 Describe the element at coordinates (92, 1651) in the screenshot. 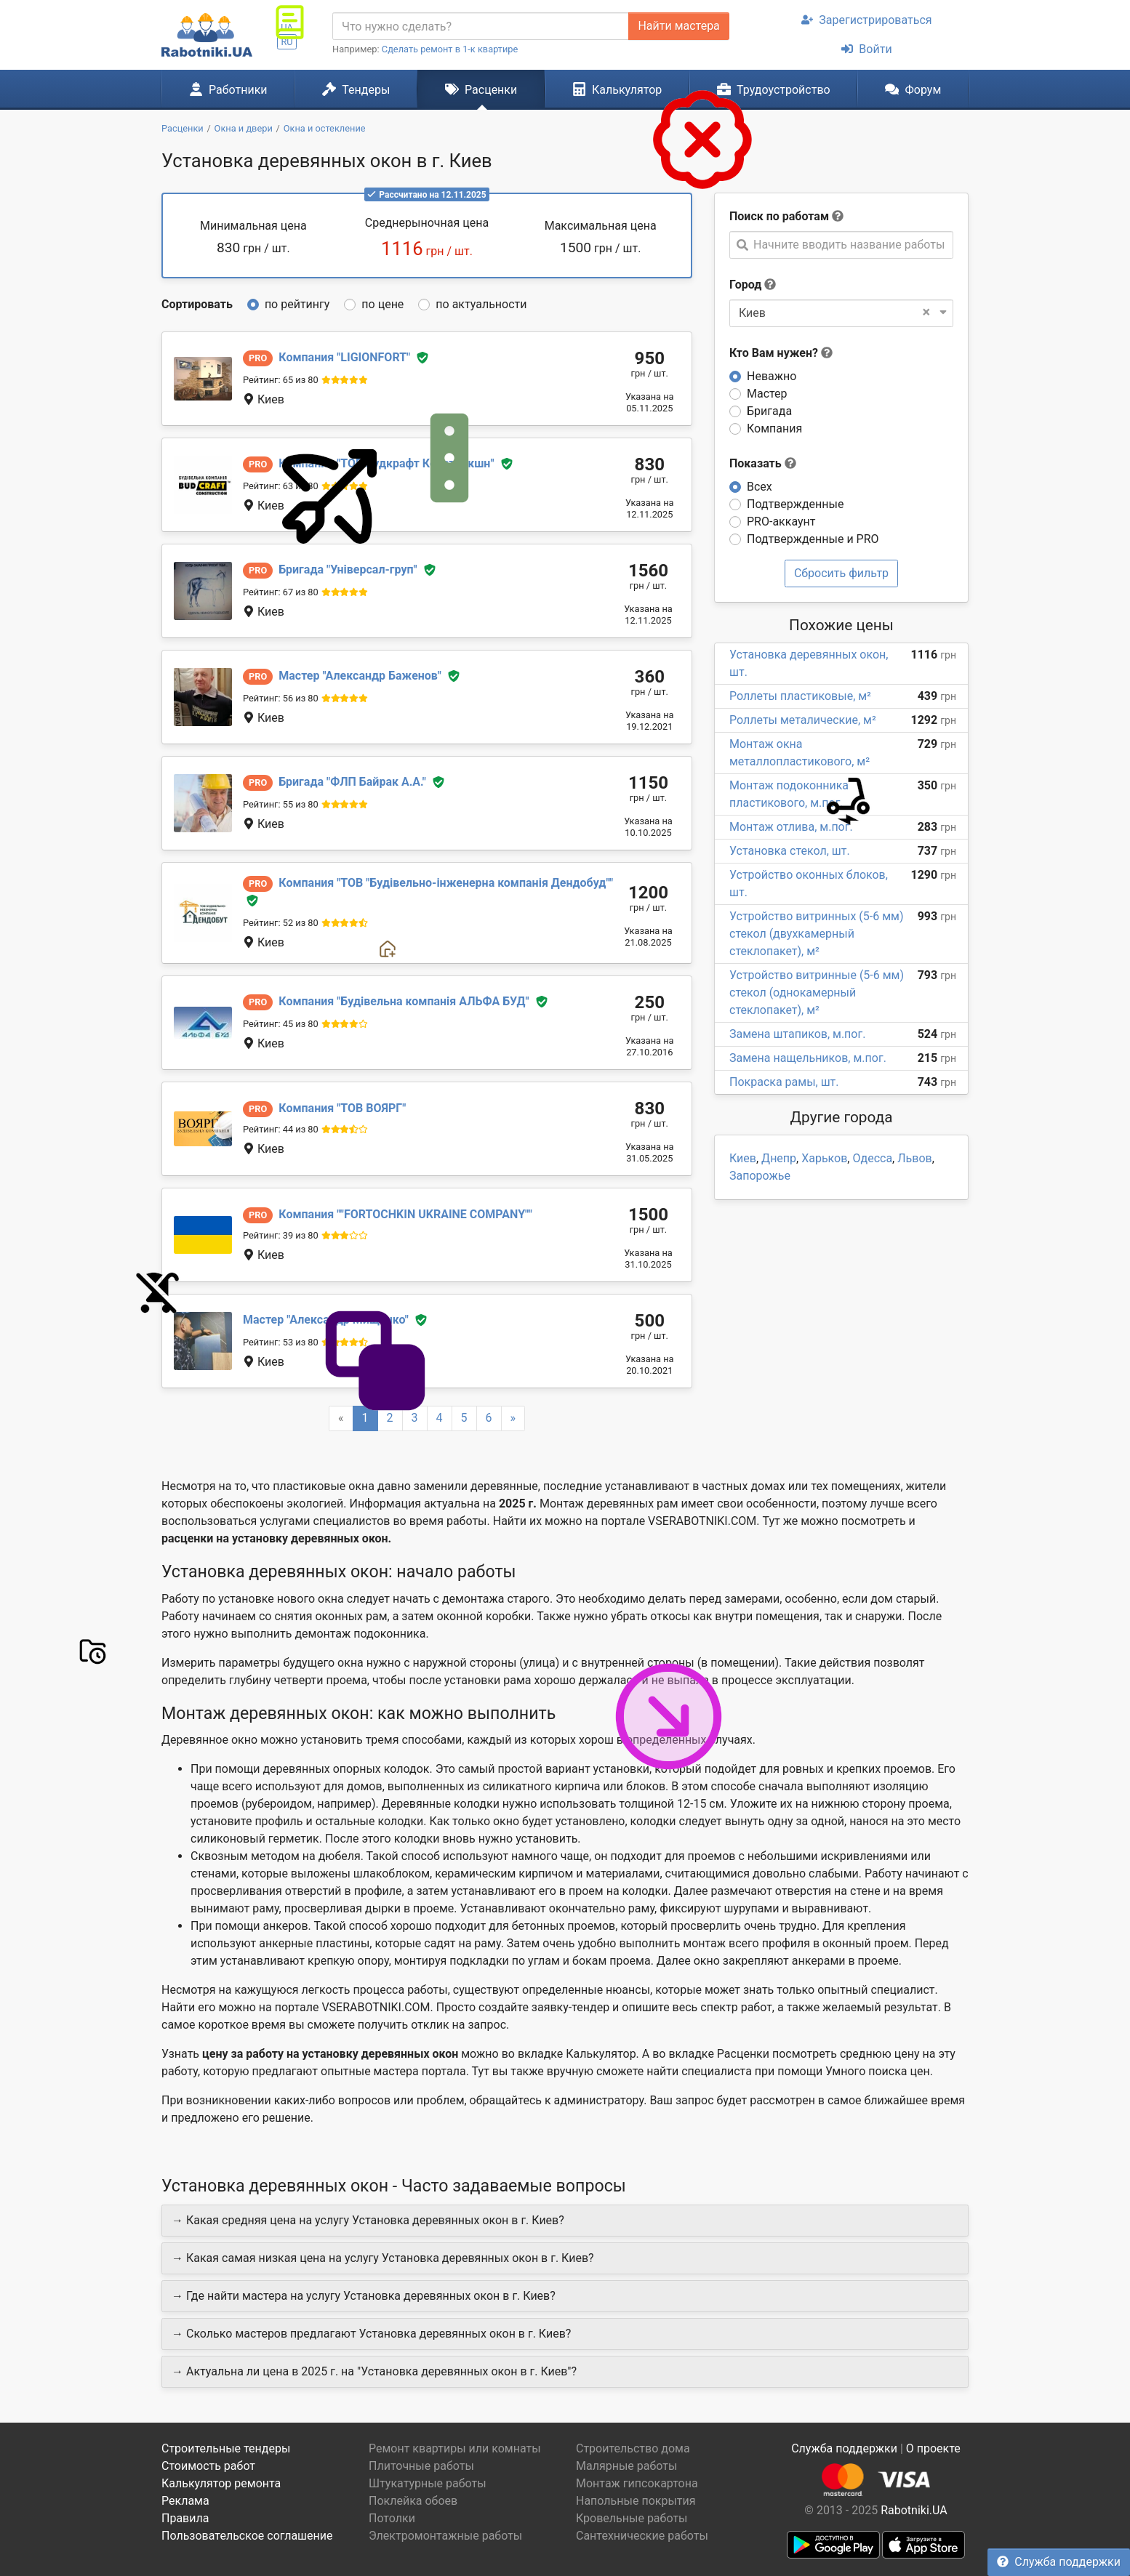

I see `view file history or recent activity` at that location.